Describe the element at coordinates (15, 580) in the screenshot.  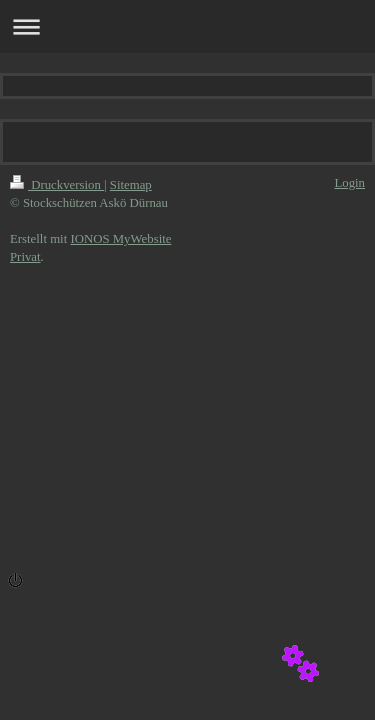
I see `turn off or shut down the device` at that location.